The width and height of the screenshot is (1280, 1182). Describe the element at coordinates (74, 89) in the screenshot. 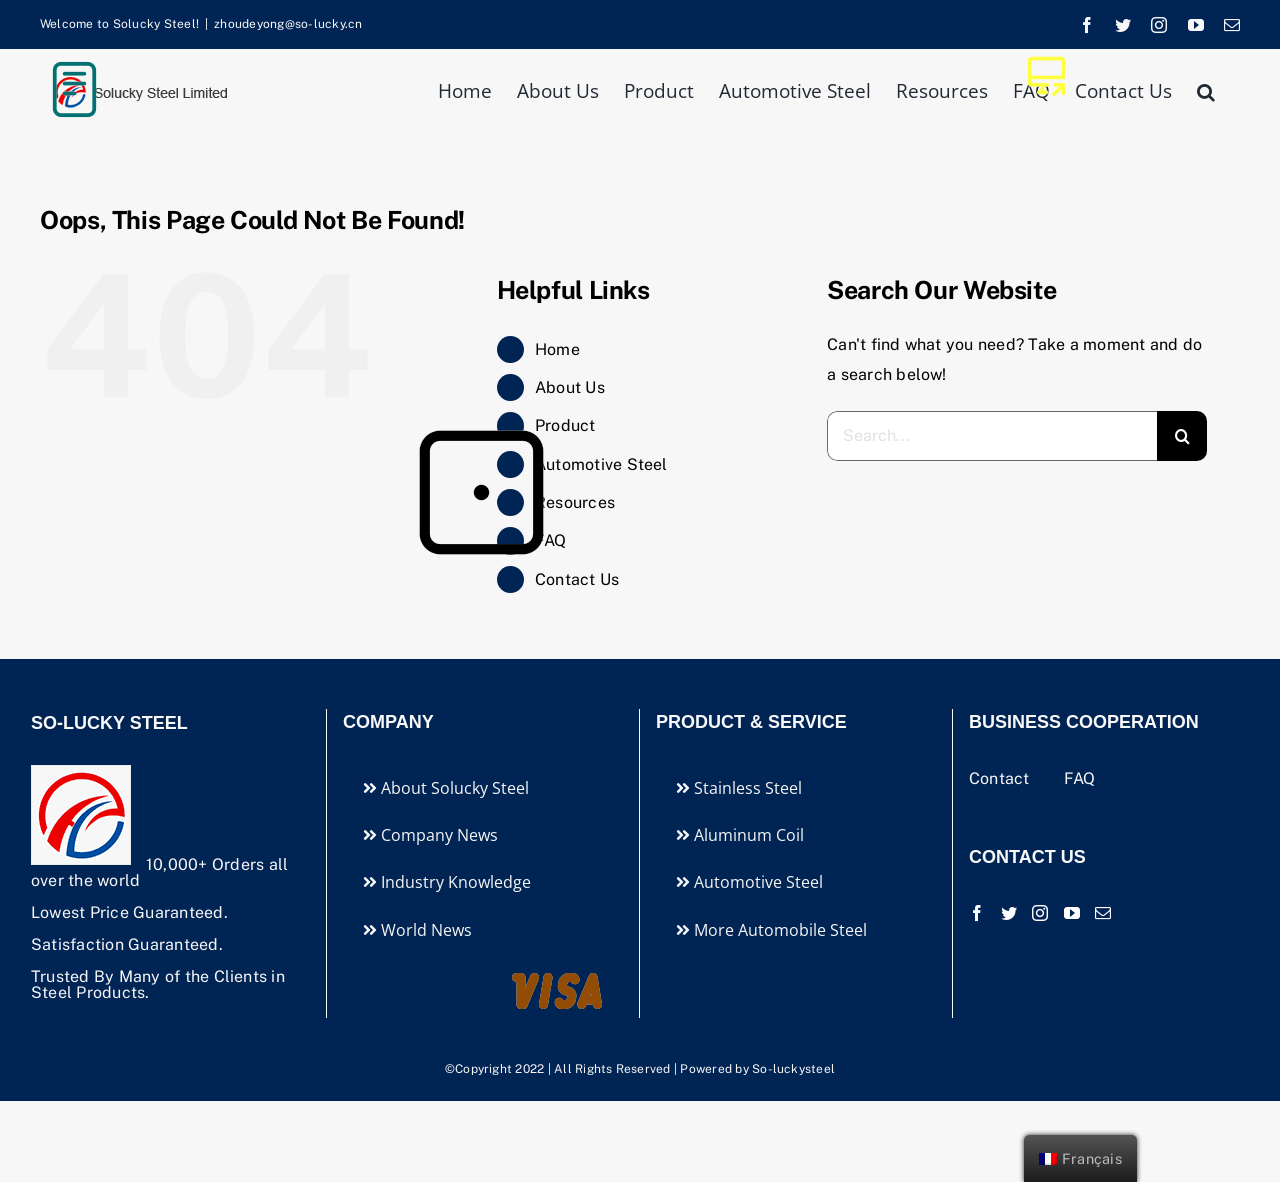

I see `open reader mode for distraction-free viewing` at that location.